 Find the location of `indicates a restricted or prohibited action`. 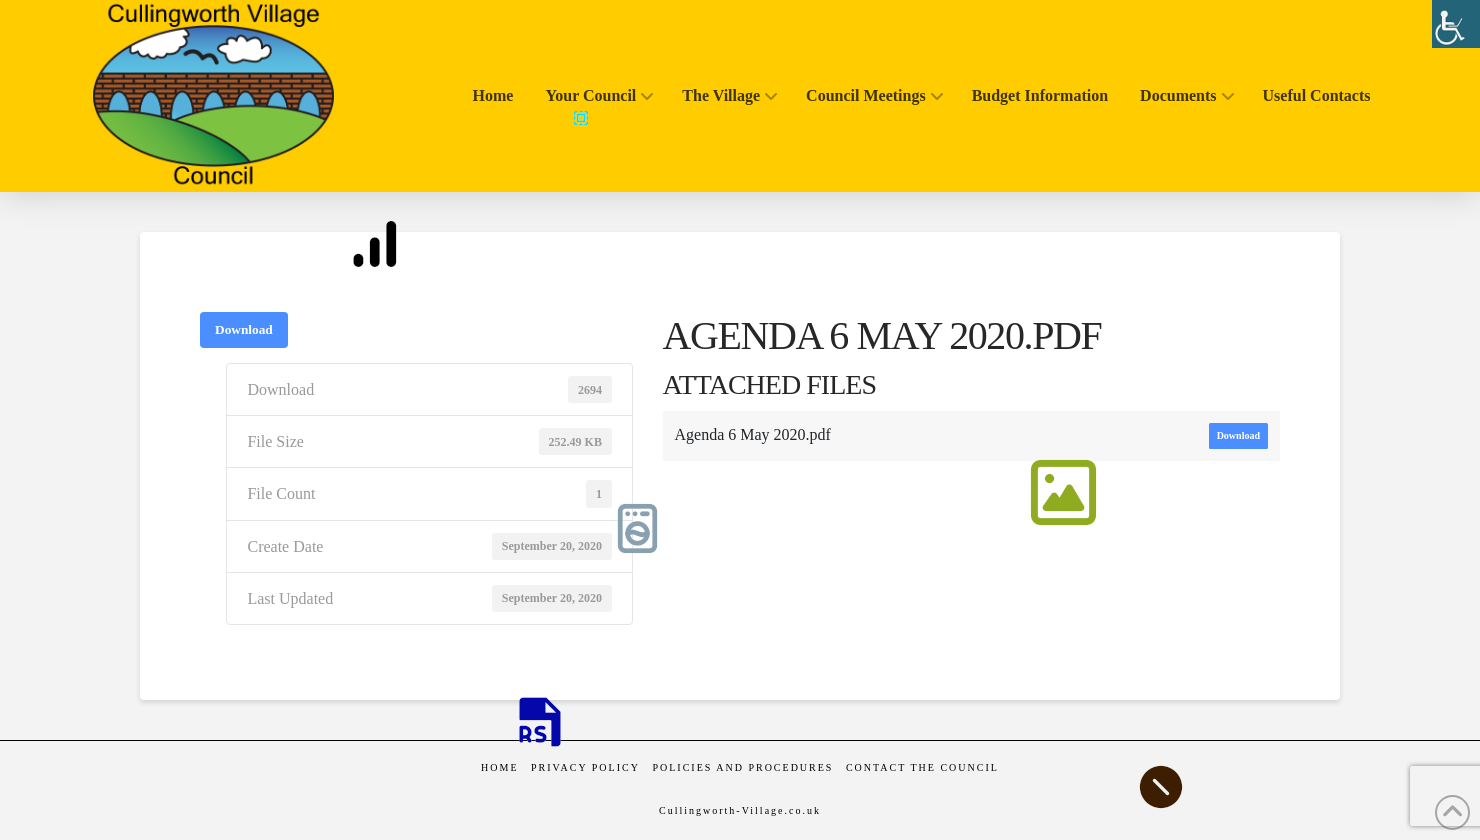

indicates a restricted or prohibited action is located at coordinates (1161, 787).